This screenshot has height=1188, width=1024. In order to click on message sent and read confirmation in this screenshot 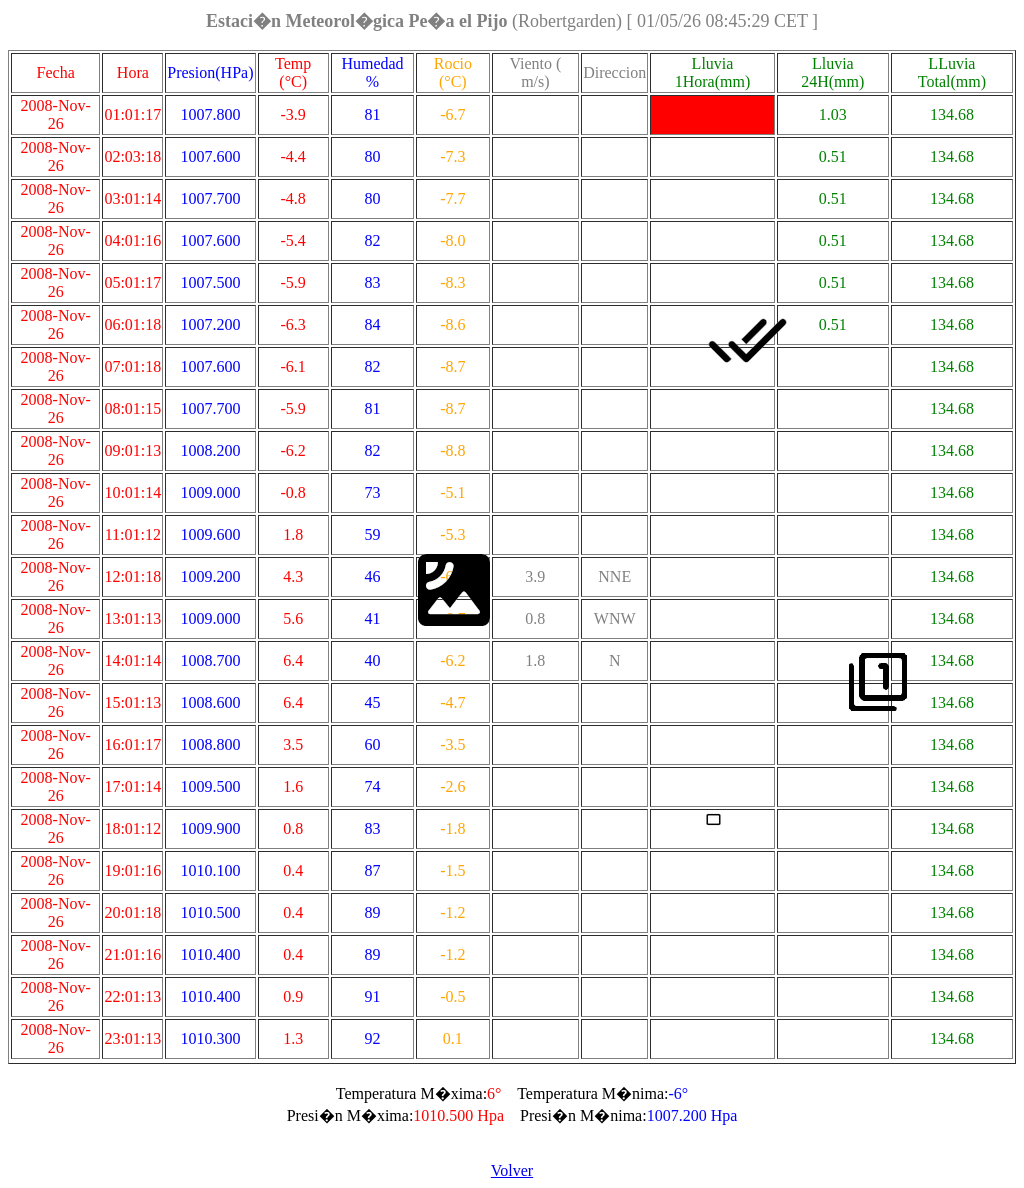, I will do `click(747, 339)`.